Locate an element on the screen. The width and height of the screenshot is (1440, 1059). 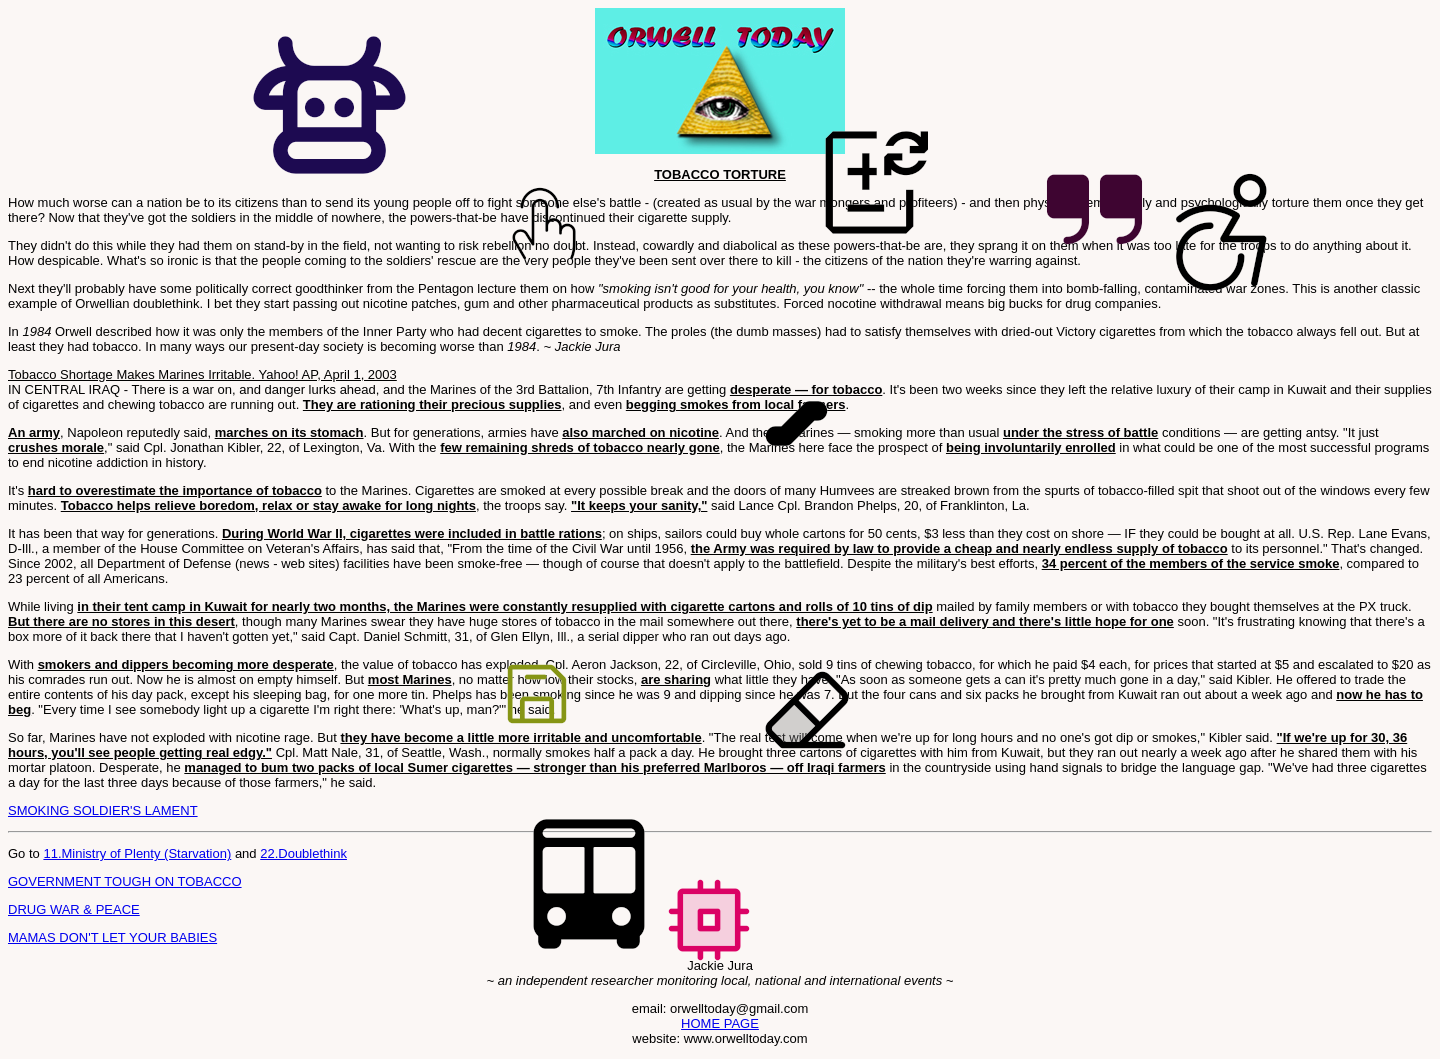
tap to interact with this element is located at coordinates (544, 225).